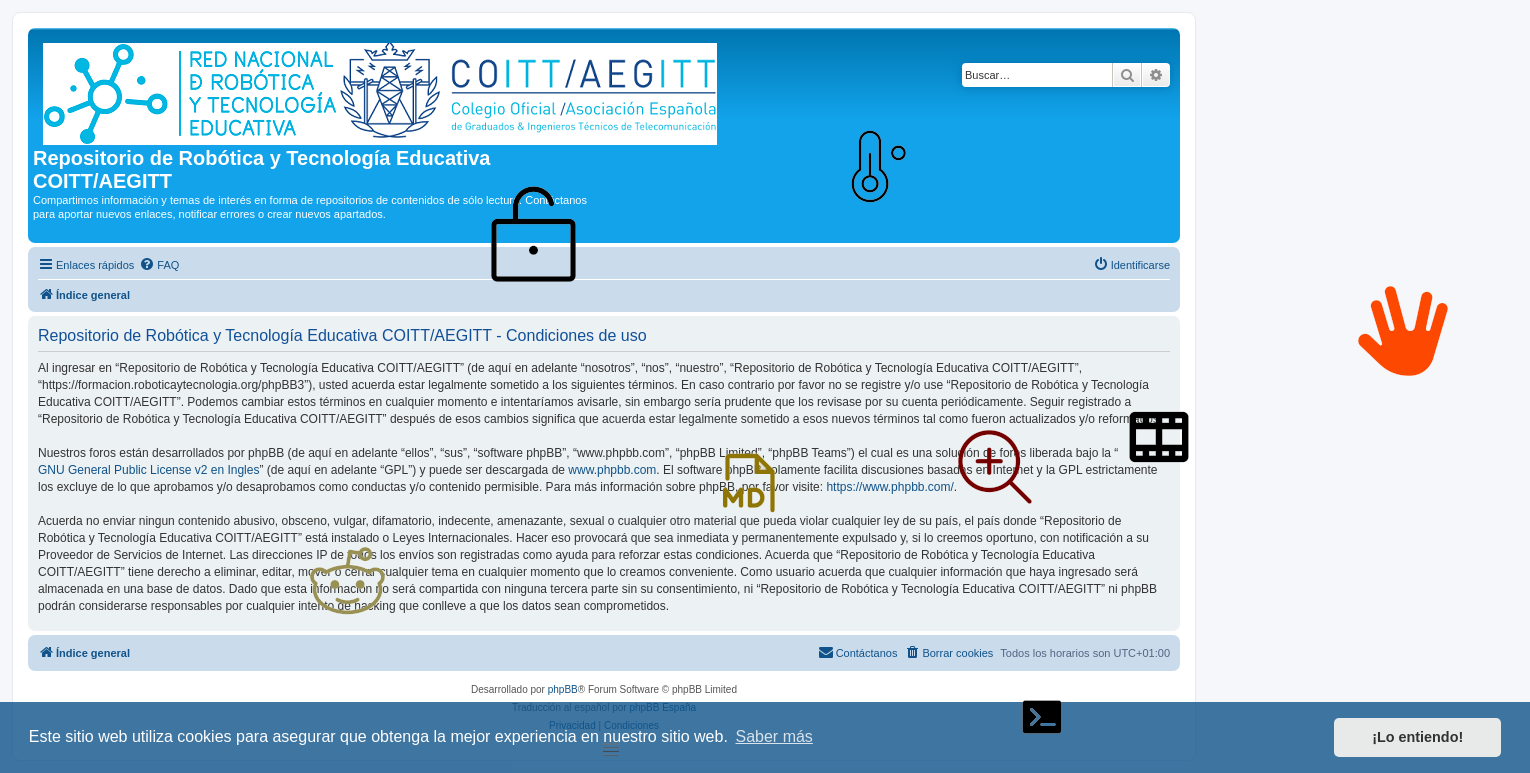  I want to click on open the Reddit app, so click(347, 584).